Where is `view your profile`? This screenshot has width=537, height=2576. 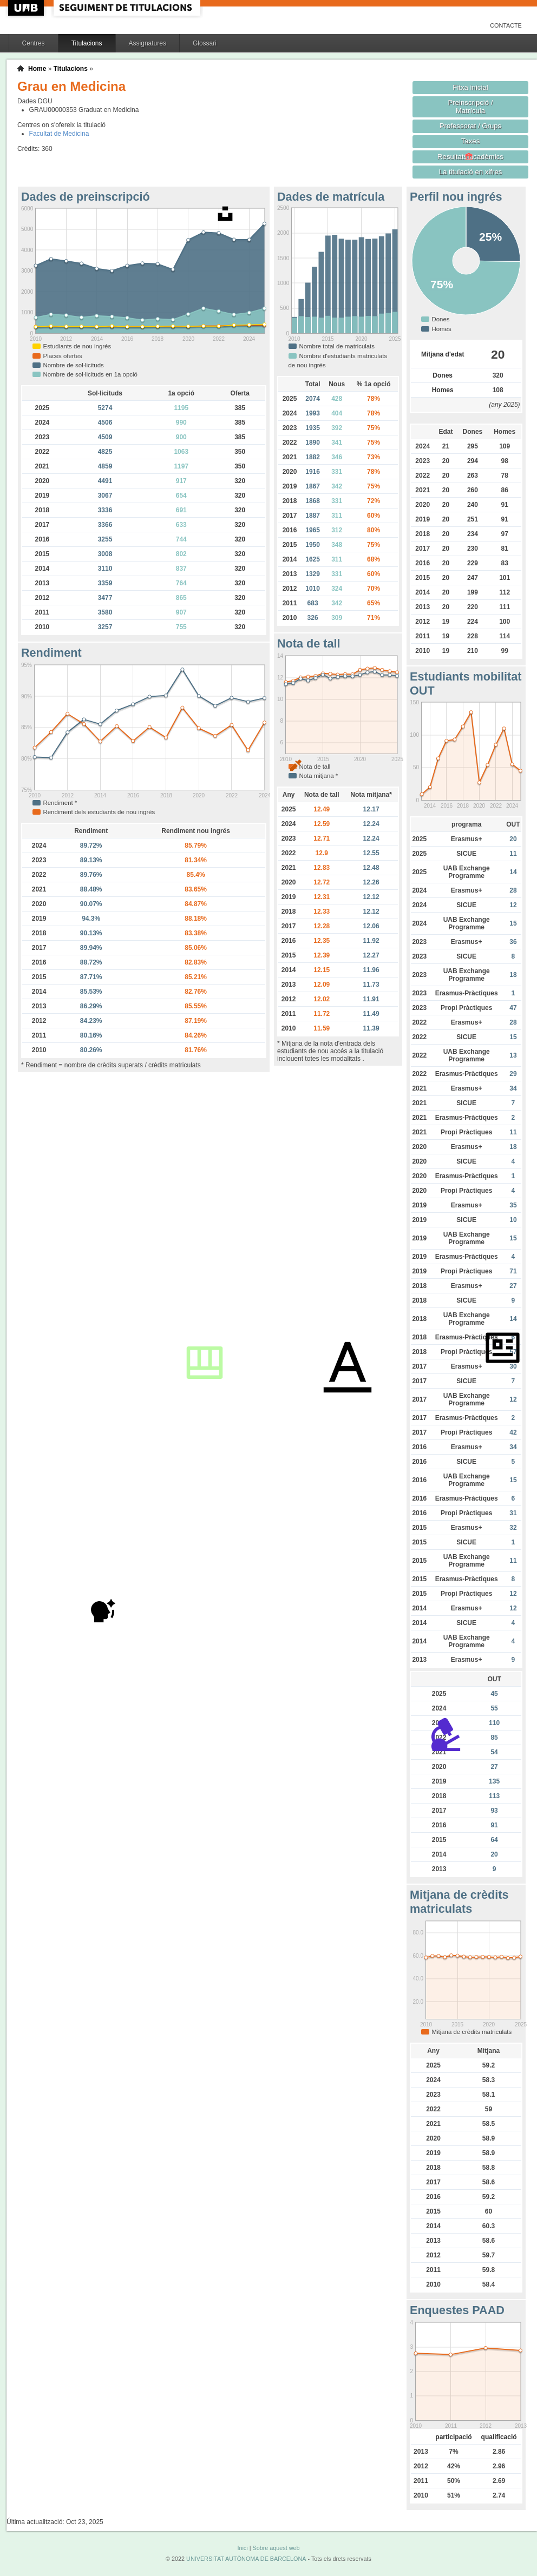 view your profile is located at coordinates (502, 1348).